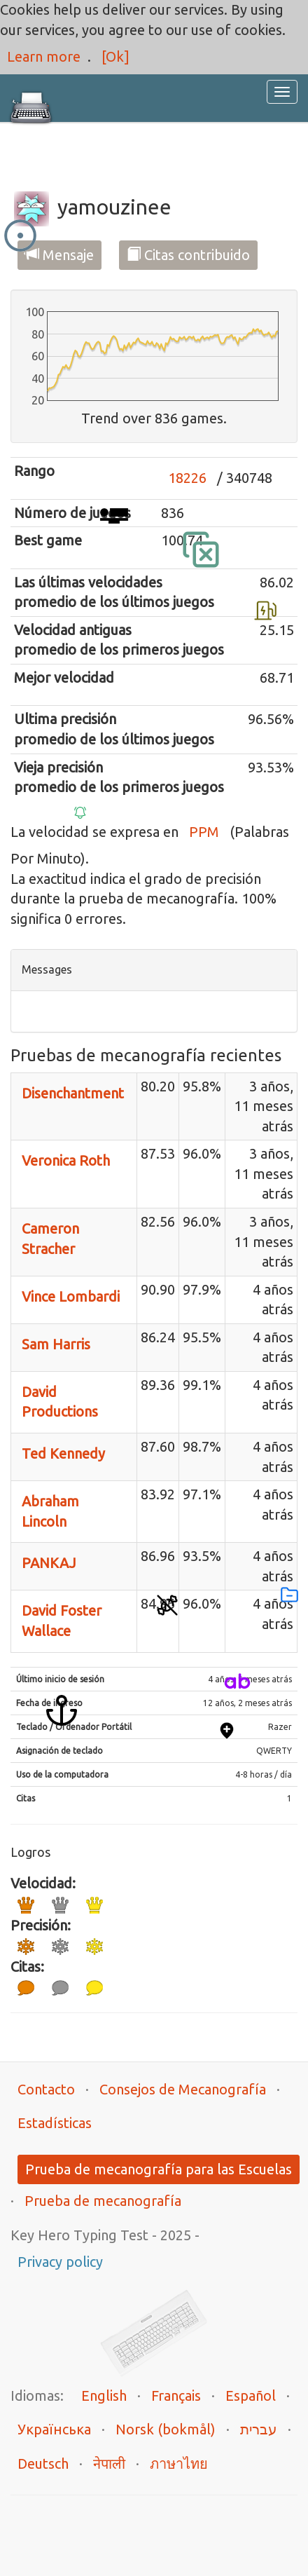  Describe the element at coordinates (227, 1731) in the screenshot. I see `add a new location pin` at that location.